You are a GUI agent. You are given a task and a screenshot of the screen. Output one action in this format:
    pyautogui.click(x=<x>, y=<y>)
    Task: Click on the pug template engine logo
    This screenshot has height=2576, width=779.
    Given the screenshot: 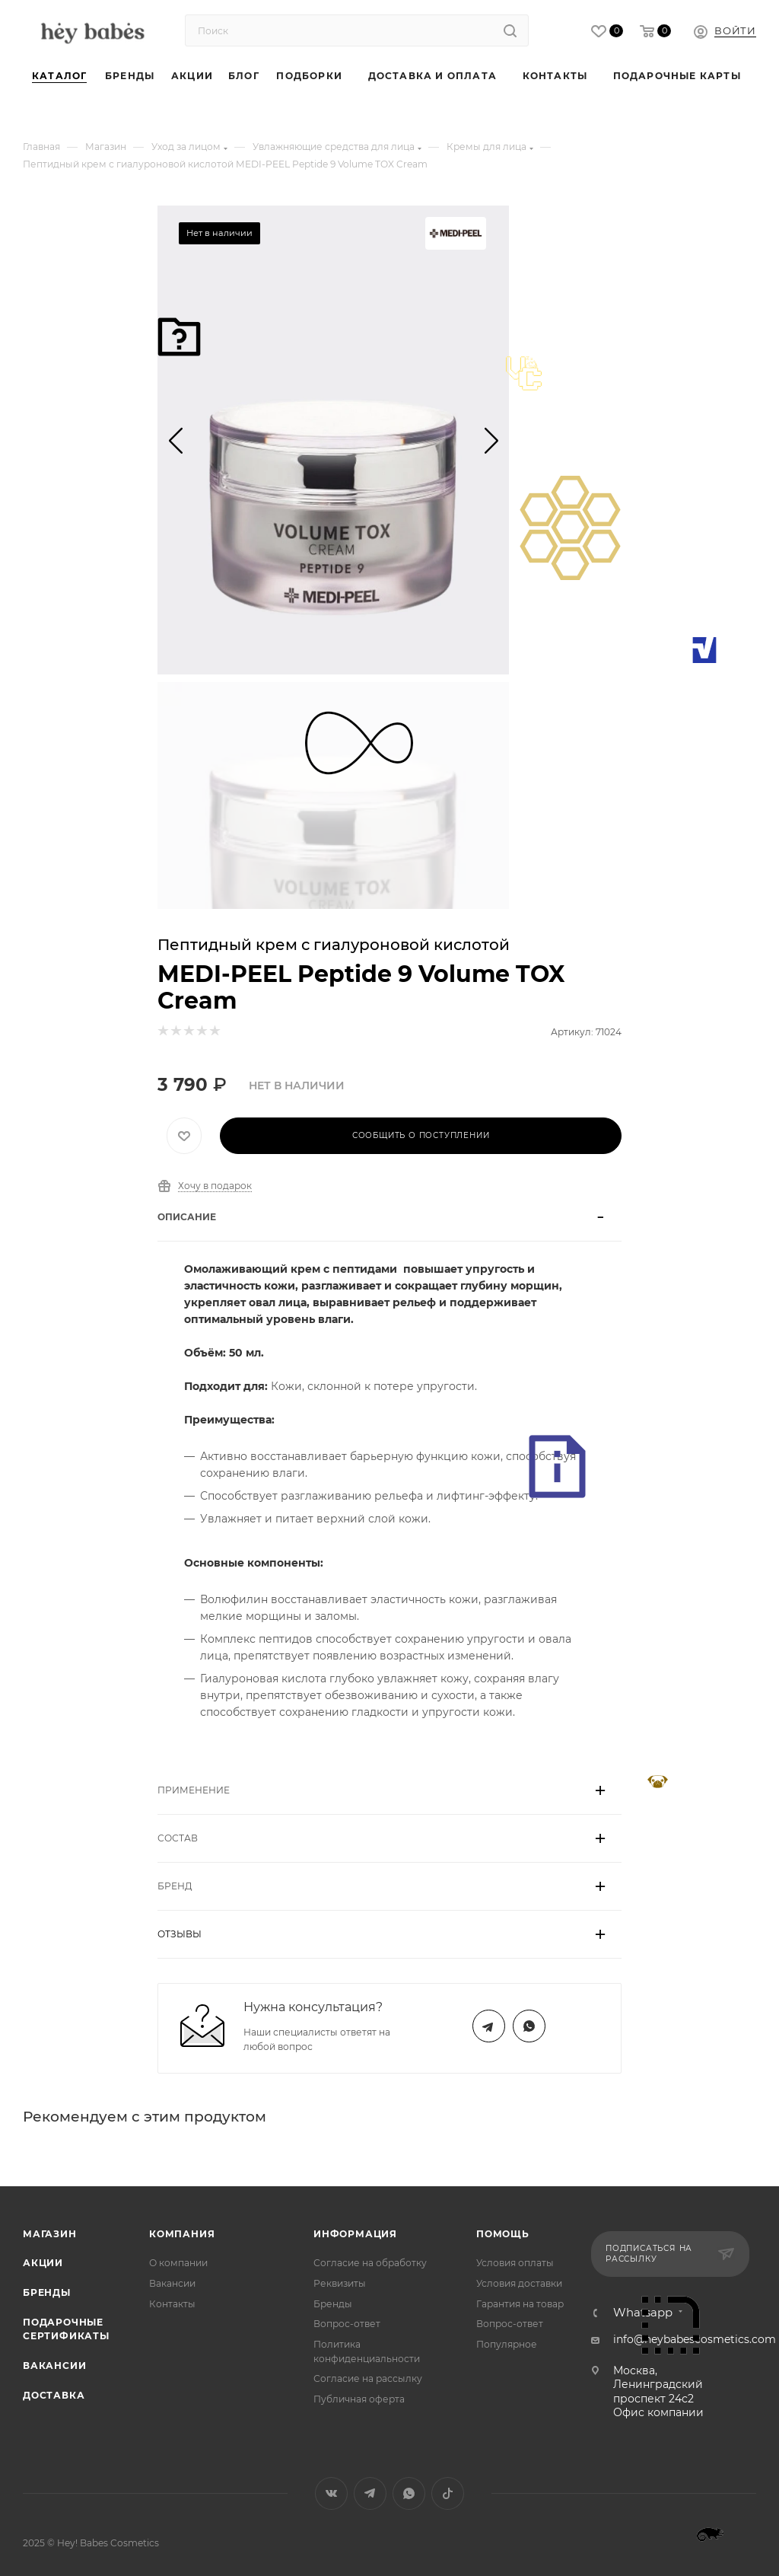 What is the action you would take?
    pyautogui.click(x=657, y=1781)
    